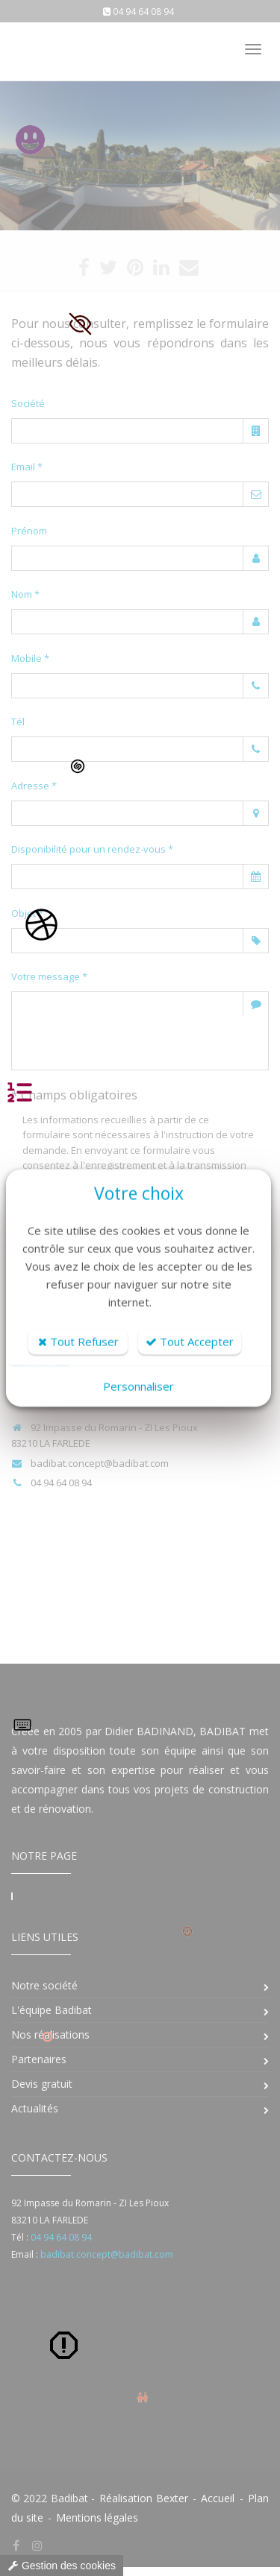 Image resolution: width=280 pixels, height=2576 pixels. I want to click on represents an empty or unselected state, so click(47, 2036).